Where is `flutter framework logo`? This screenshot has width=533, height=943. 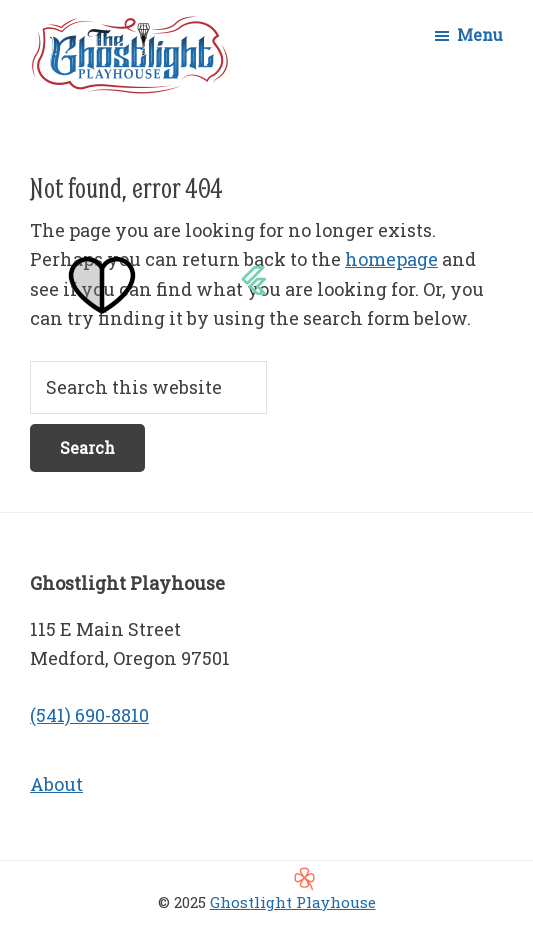
flutter framework logo is located at coordinates (254, 280).